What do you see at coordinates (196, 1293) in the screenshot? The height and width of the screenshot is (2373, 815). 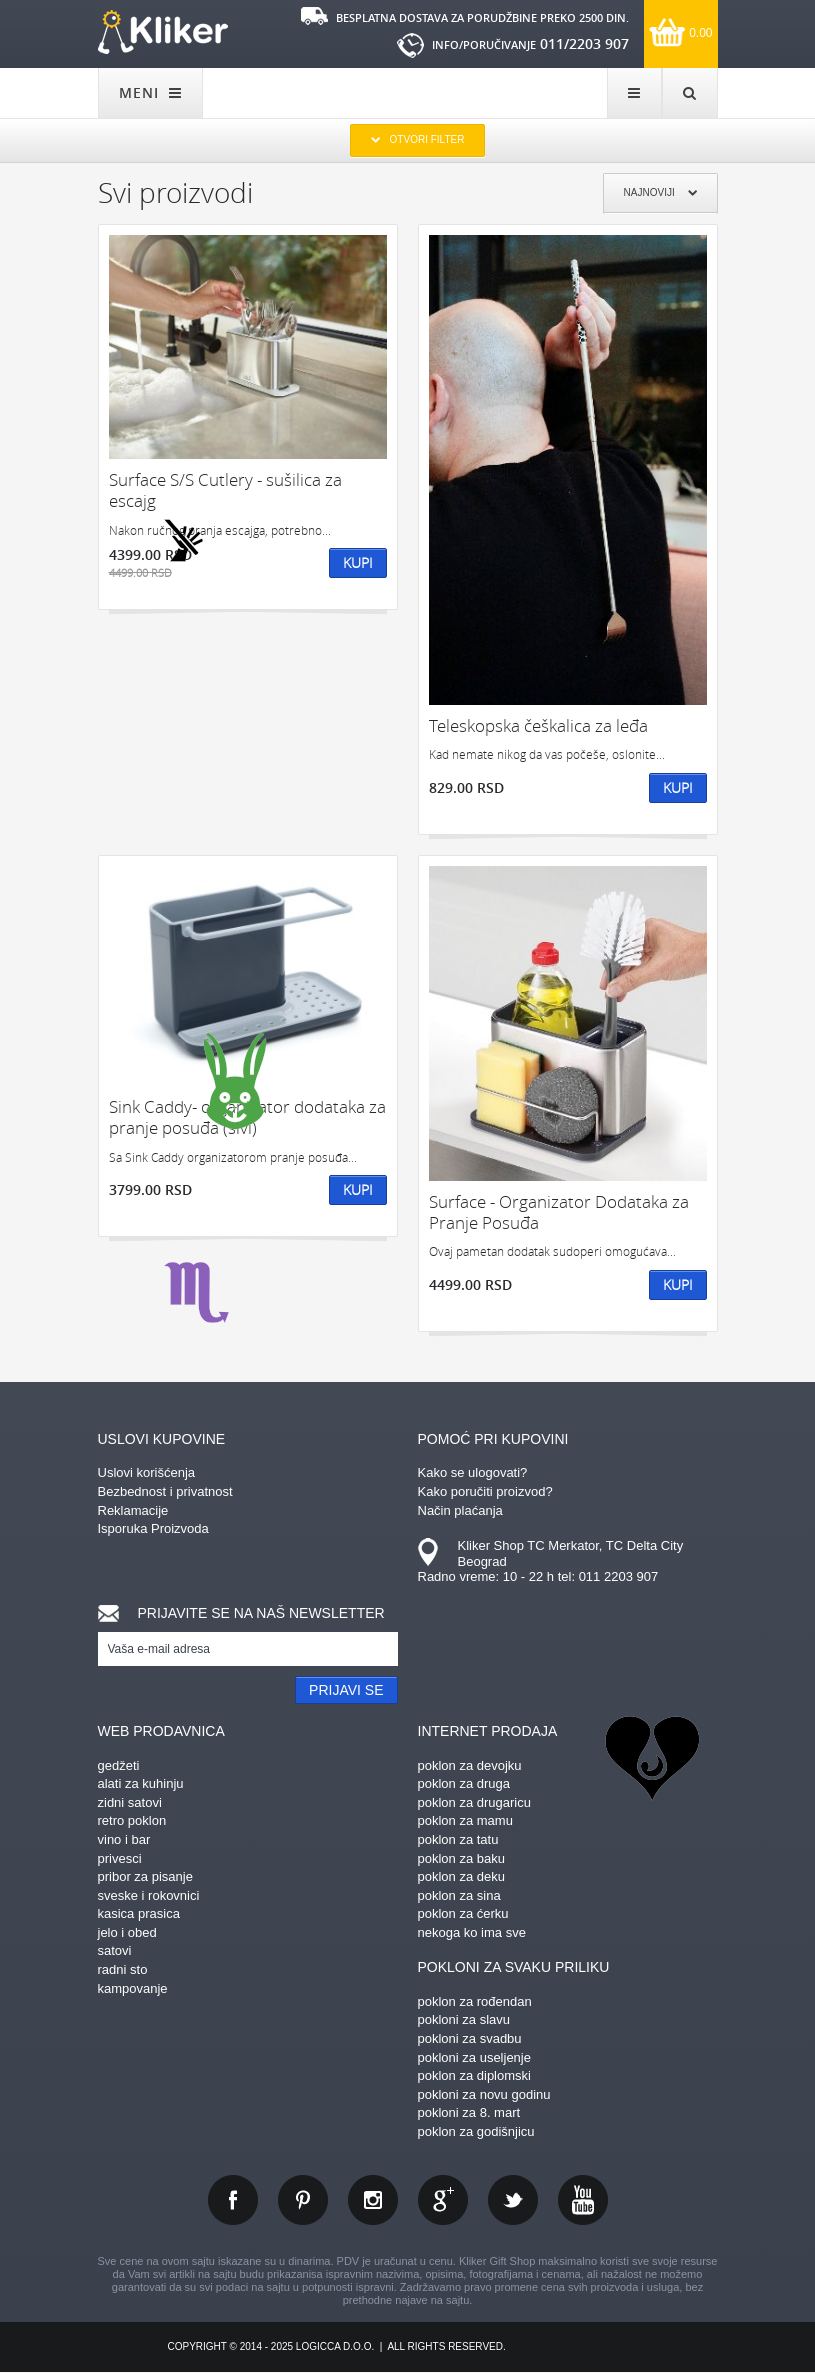 I see `view scorpio zodiac sign` at bounding box center [196, 1293].